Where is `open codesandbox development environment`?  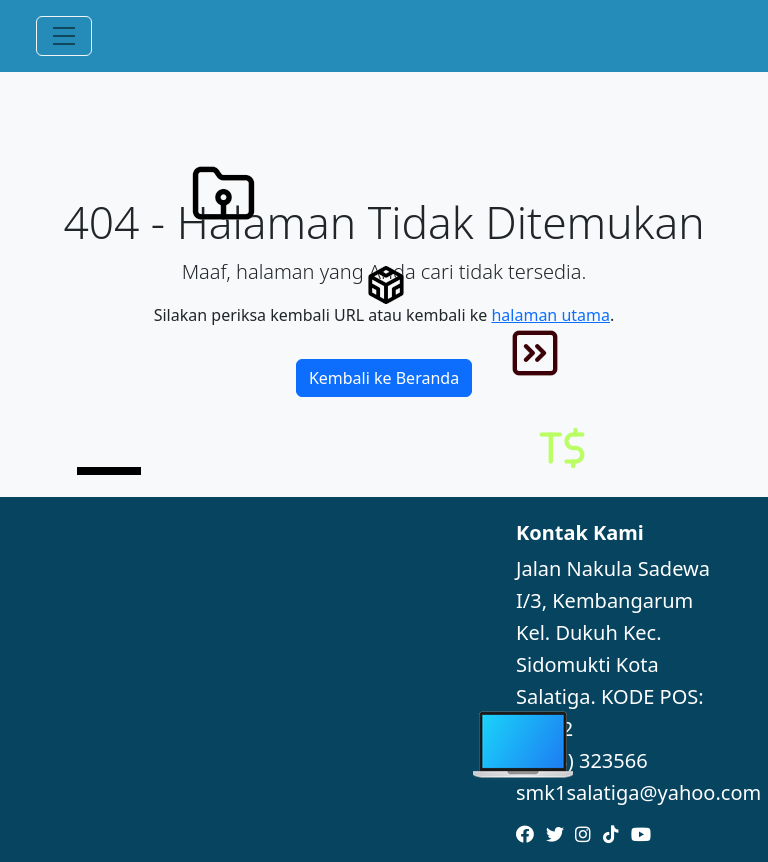
open codesandbox development environment is located at coordinates (386, 285).